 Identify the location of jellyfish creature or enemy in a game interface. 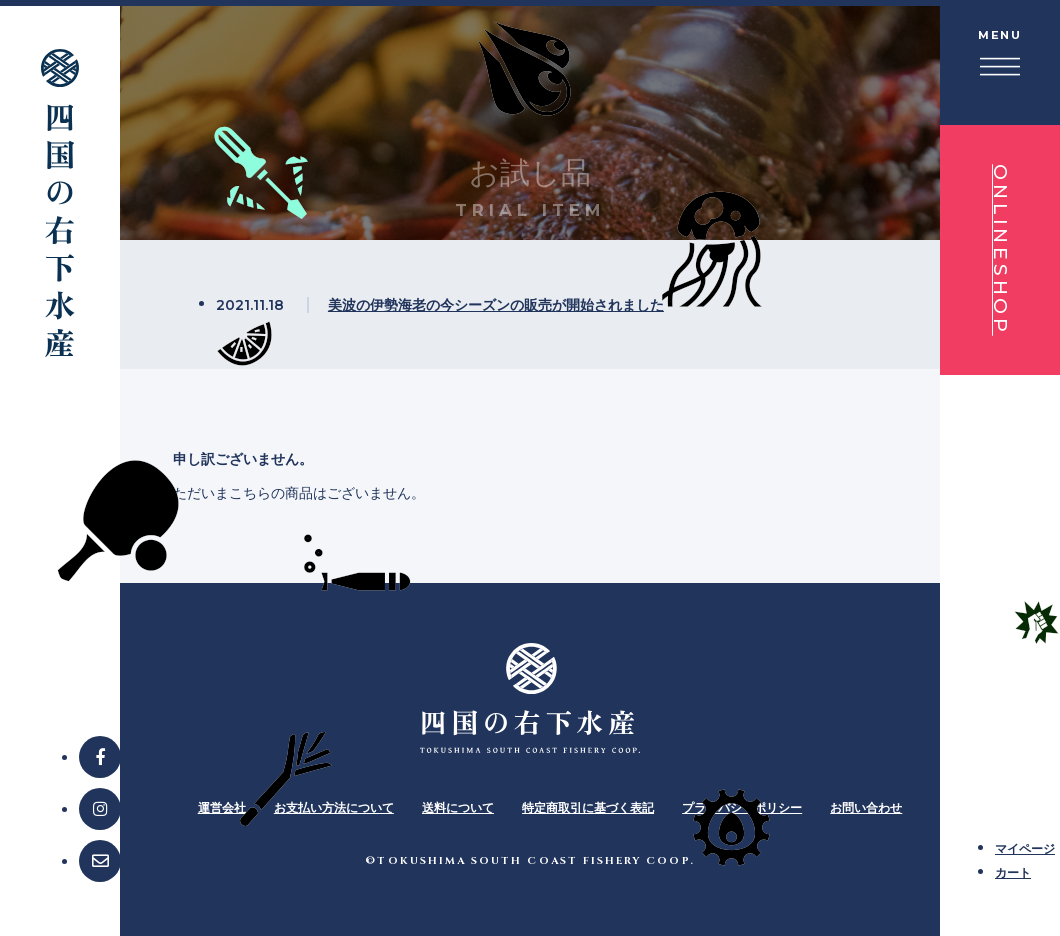
(719, 249).